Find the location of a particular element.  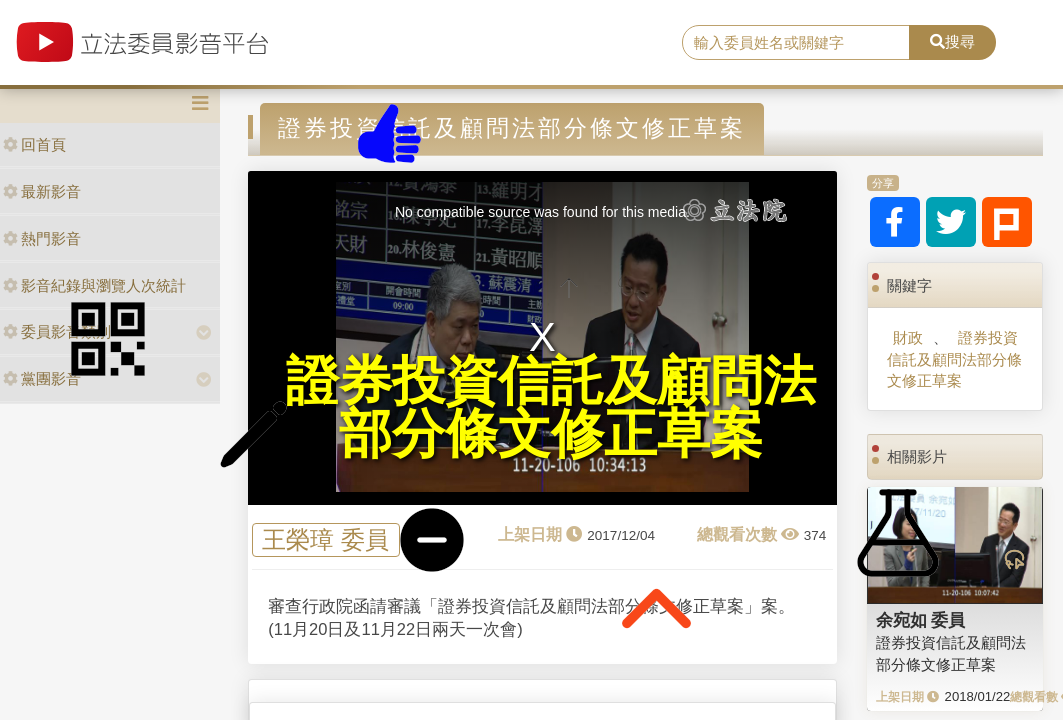

remove an item from a list or cart is located at coordinates (432, 540).